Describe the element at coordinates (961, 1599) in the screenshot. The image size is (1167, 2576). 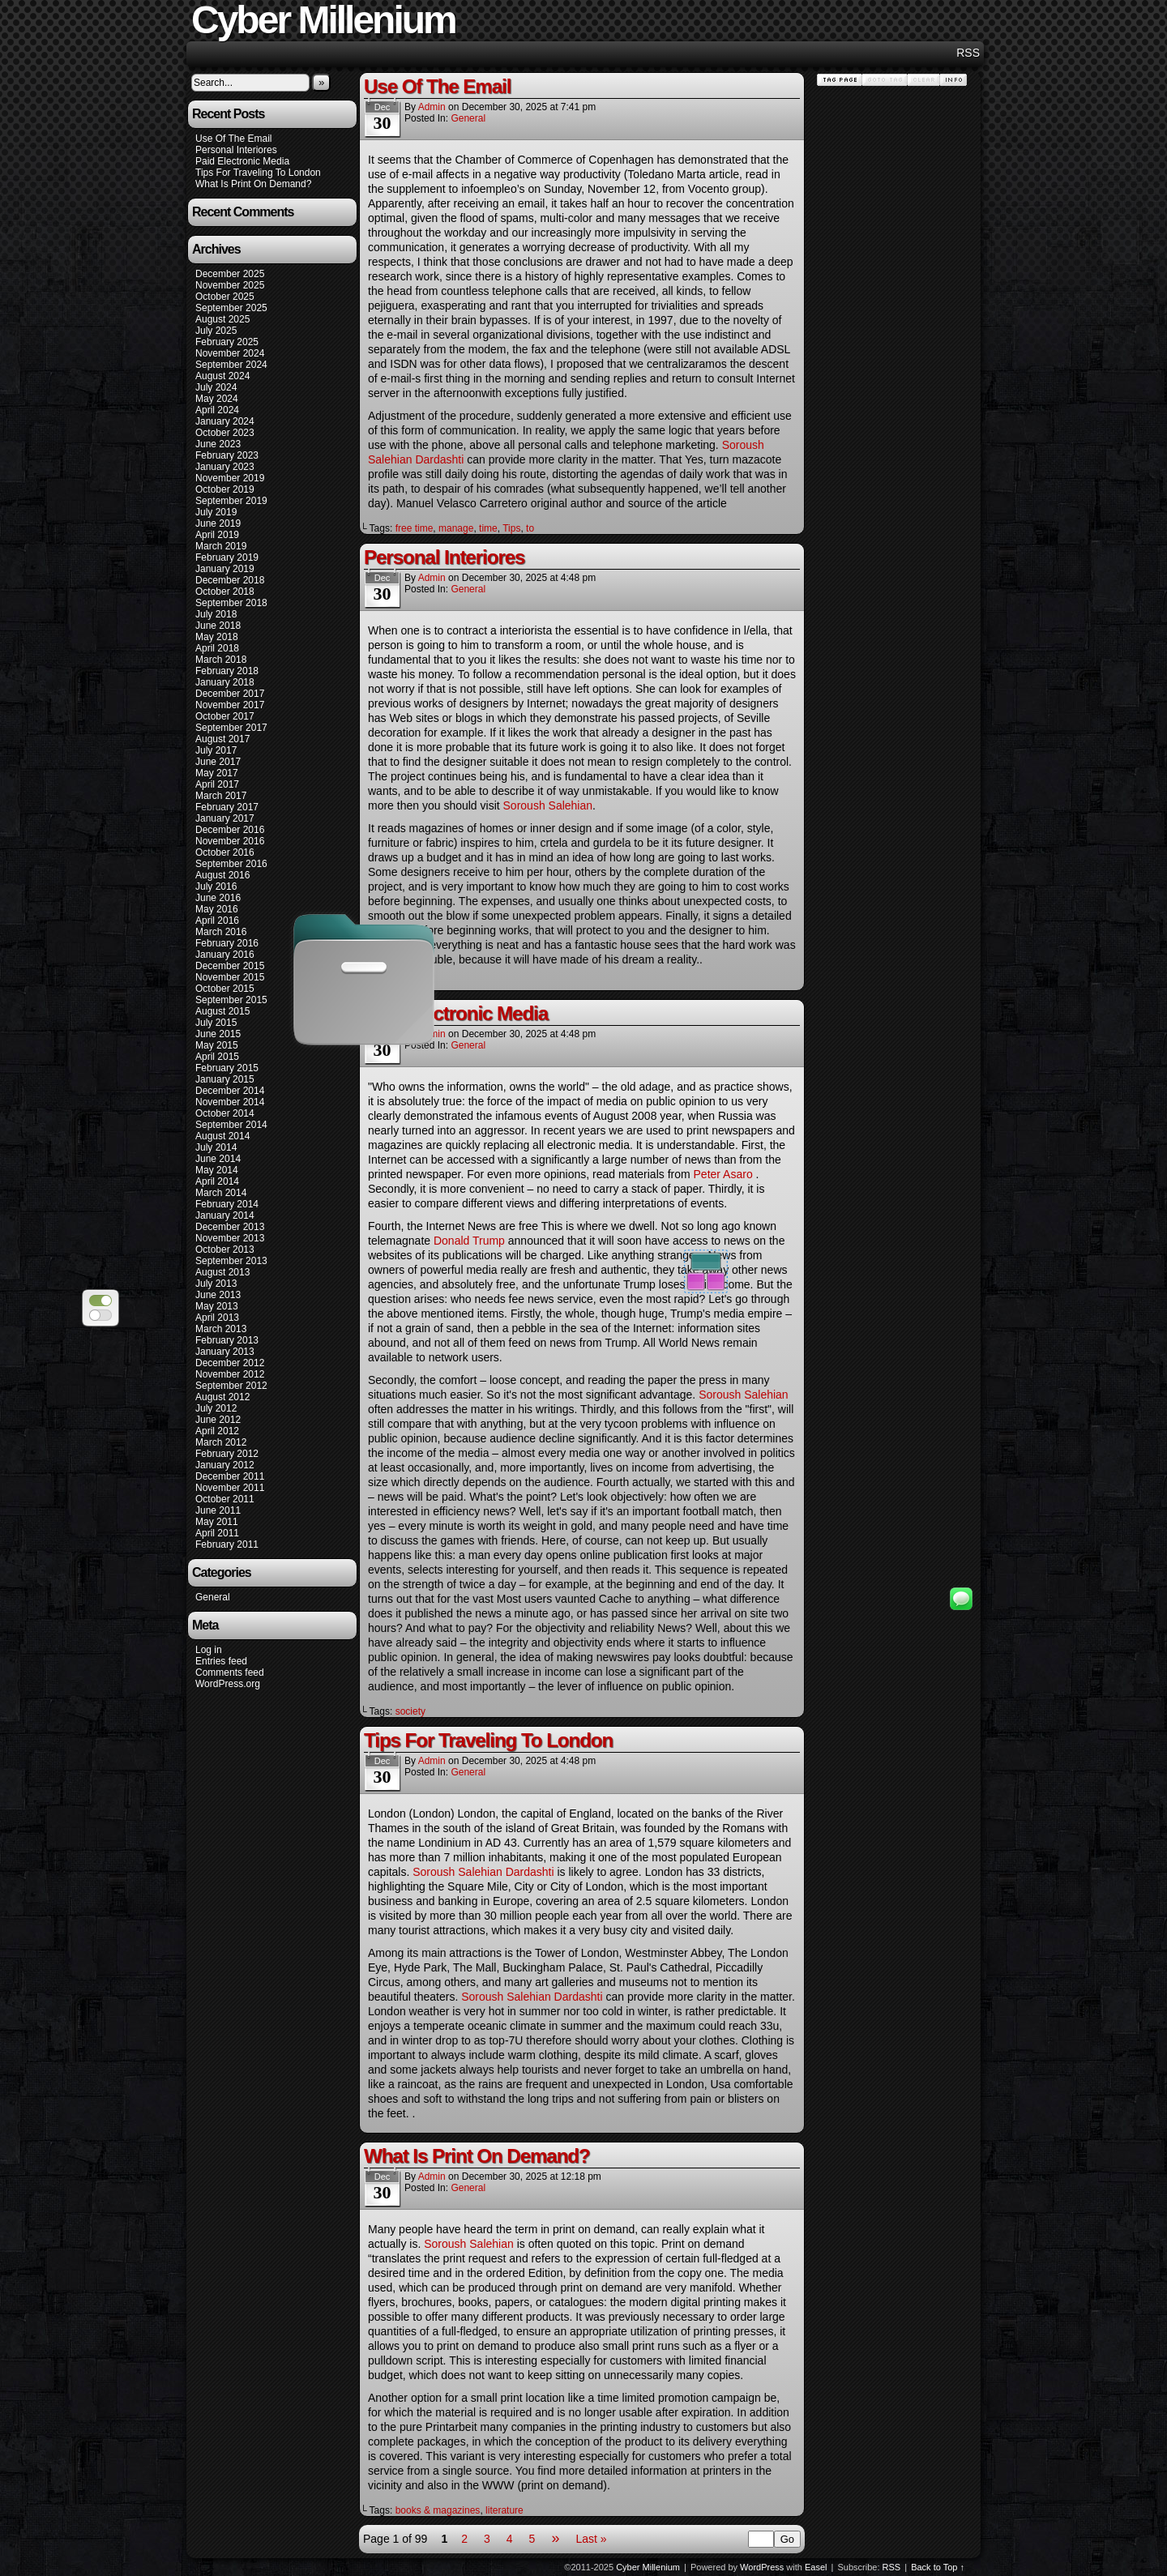
I see `open the messages app` at that location.